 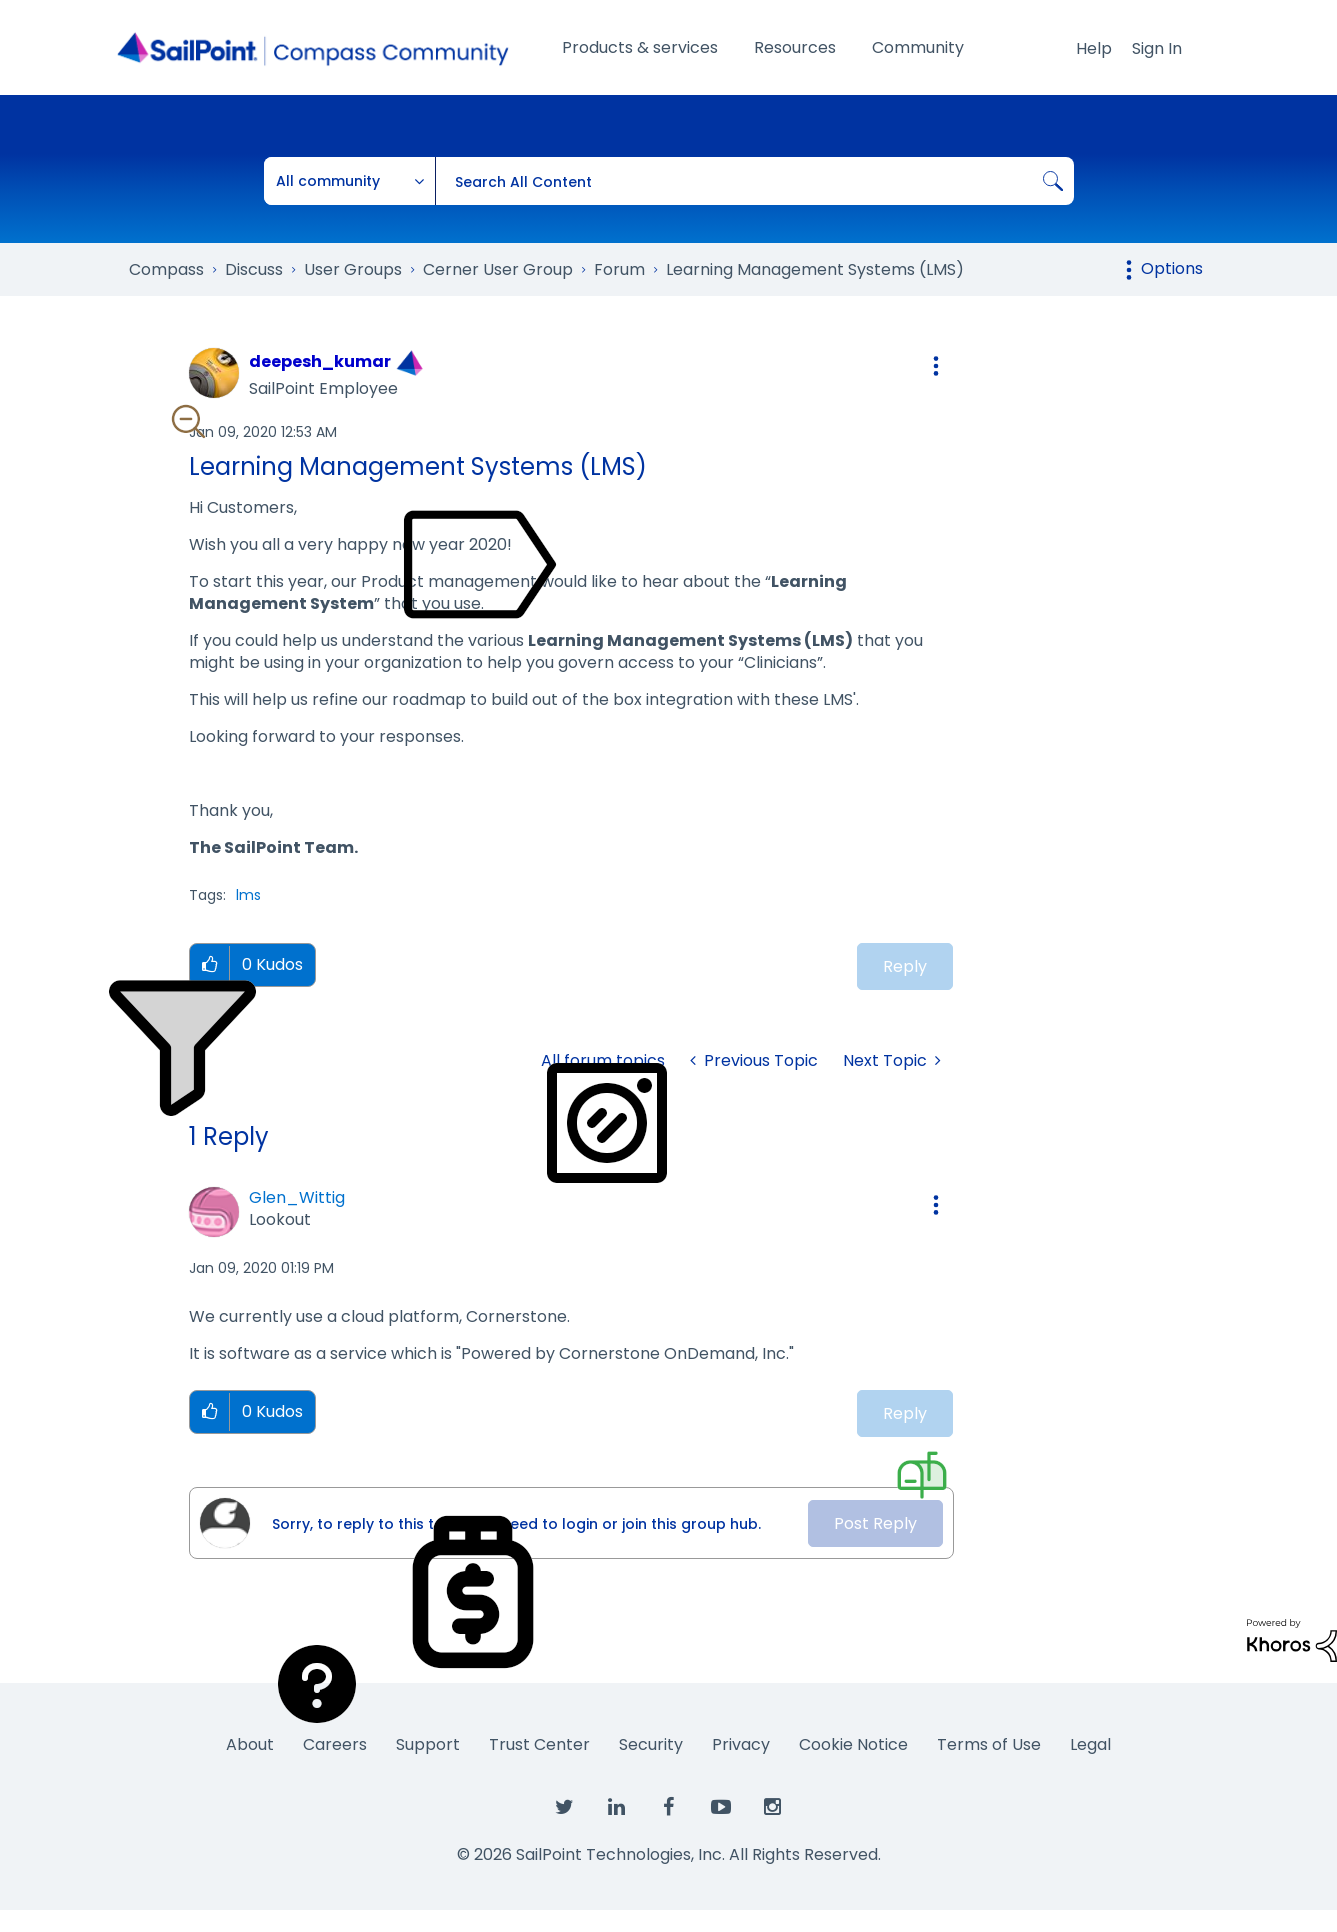 What do you see at coordinates (188, 421) in the screenshot?
I see `zoom out` at bounding box center [188, 421].